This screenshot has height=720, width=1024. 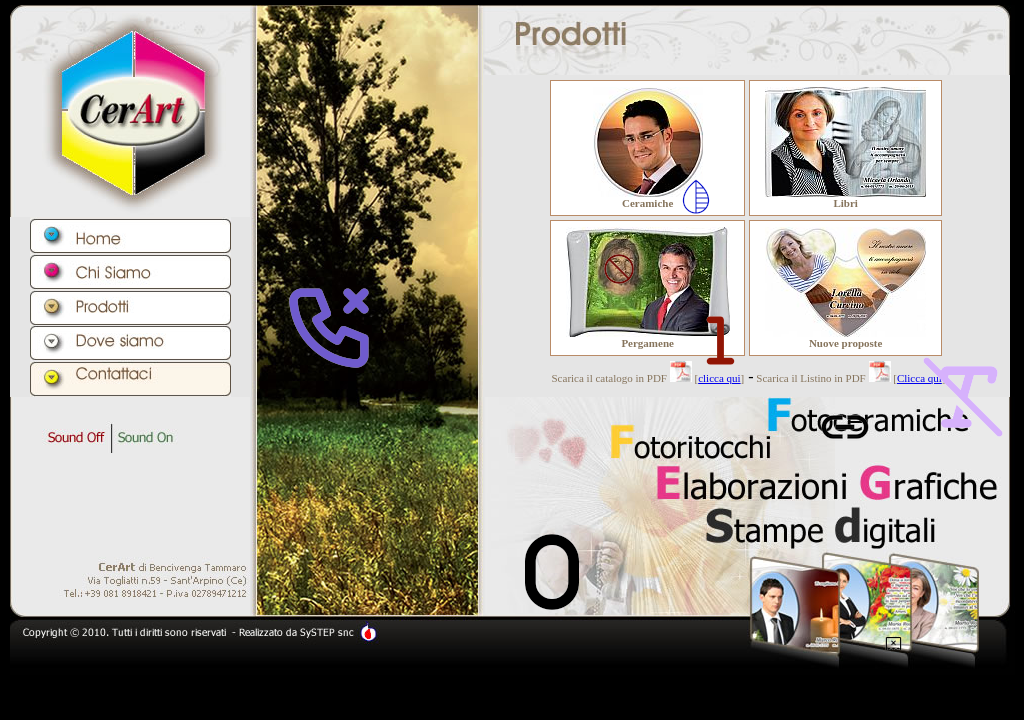 What do you see at coordinates (696, 198) in the screenshot?
I see `adjust color saturation or fill level` at bounding box center [696, 198].